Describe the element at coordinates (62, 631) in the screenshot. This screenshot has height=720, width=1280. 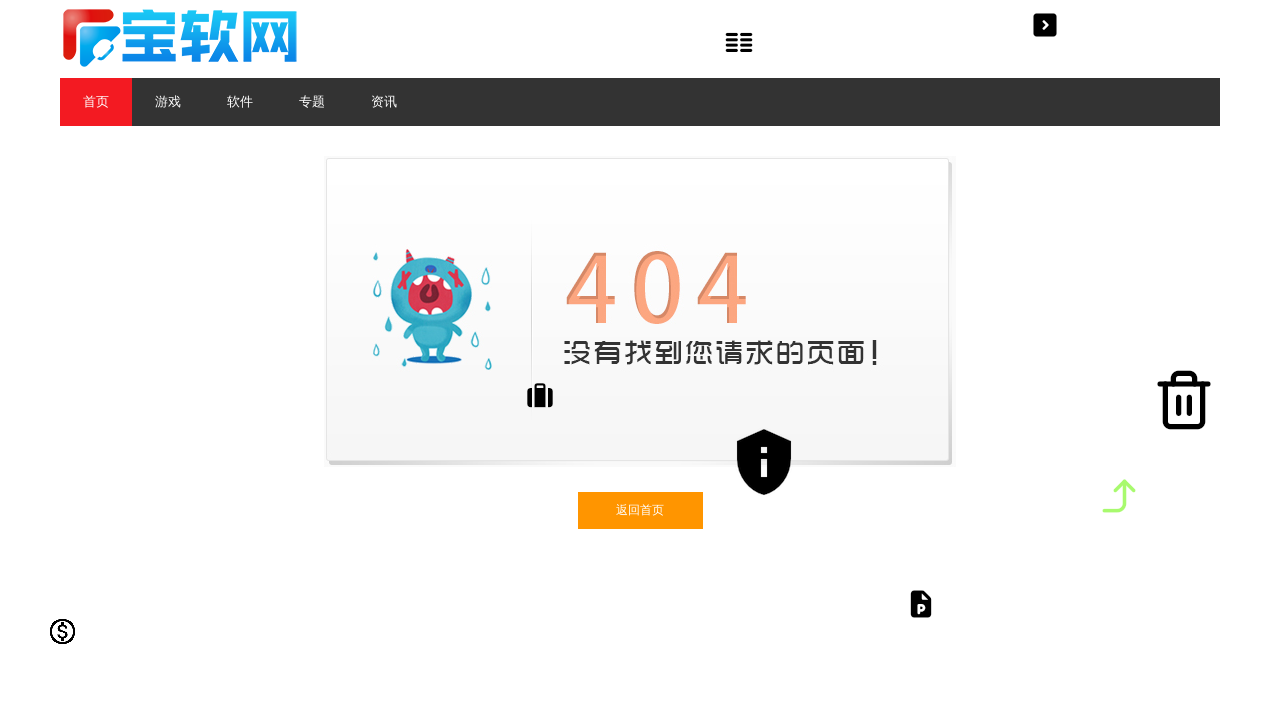
I see `view earnings or account balance` at that location.